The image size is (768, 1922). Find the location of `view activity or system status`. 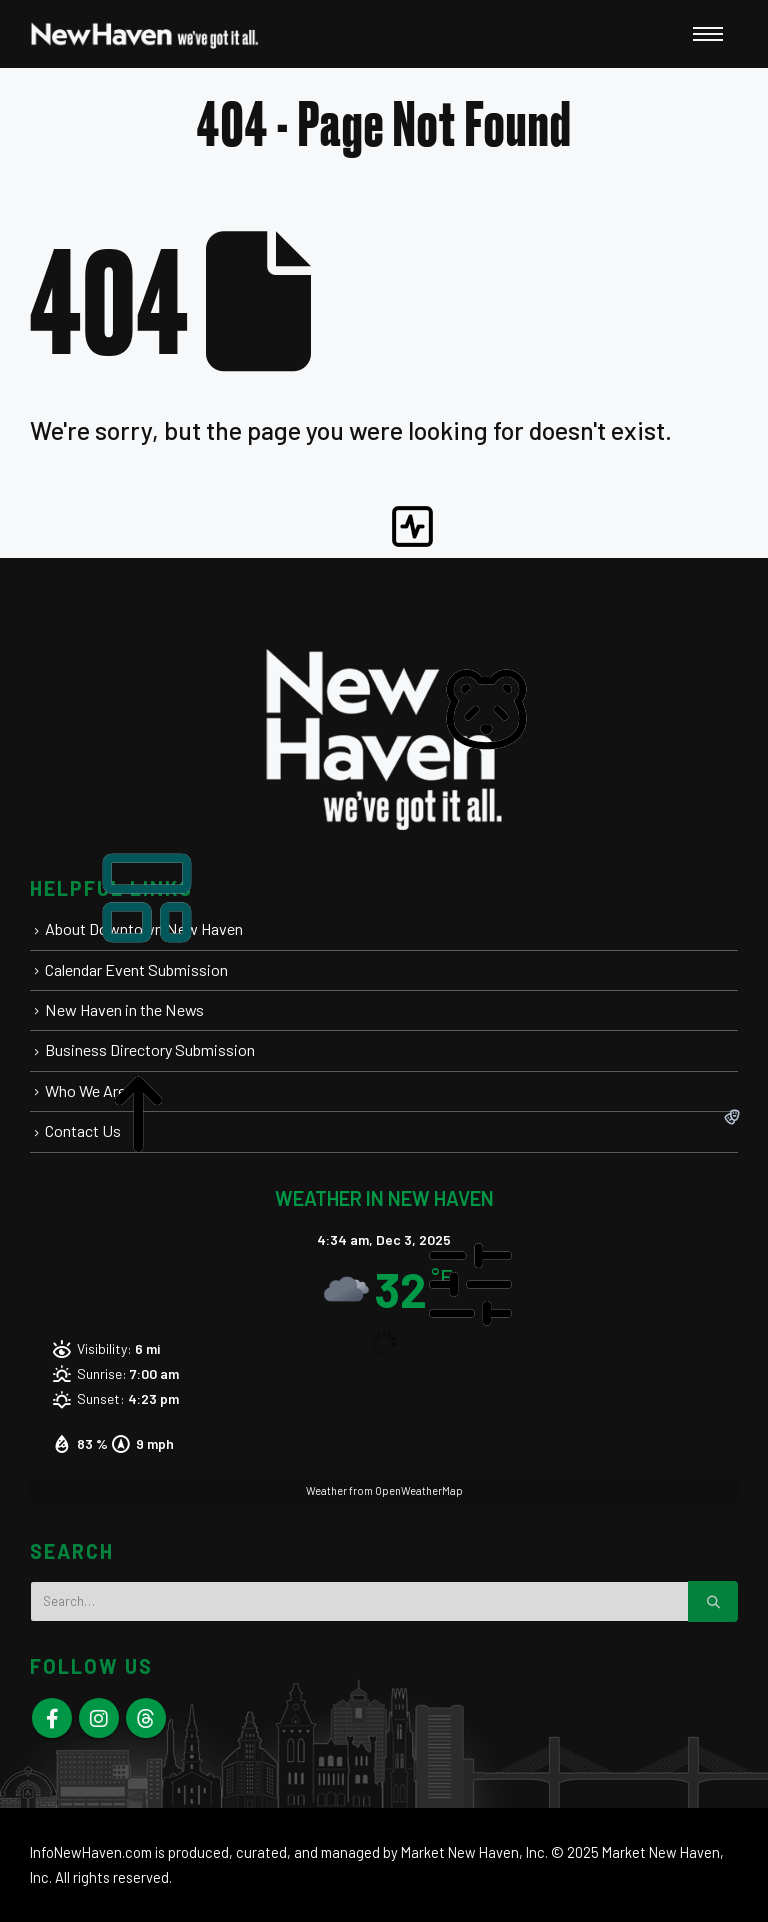

view activity or system status is located at coordinates (412, 526).